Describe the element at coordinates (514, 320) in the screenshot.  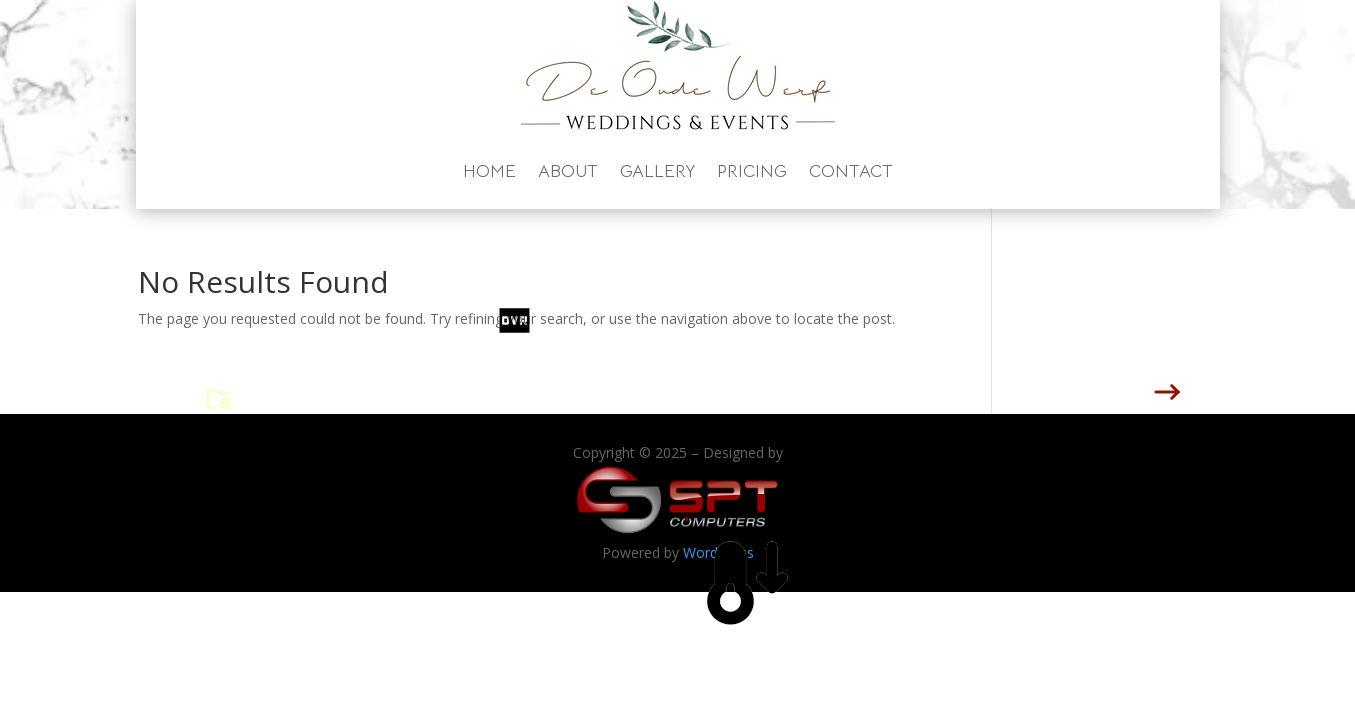
I see `access DVR recordings` at that location.